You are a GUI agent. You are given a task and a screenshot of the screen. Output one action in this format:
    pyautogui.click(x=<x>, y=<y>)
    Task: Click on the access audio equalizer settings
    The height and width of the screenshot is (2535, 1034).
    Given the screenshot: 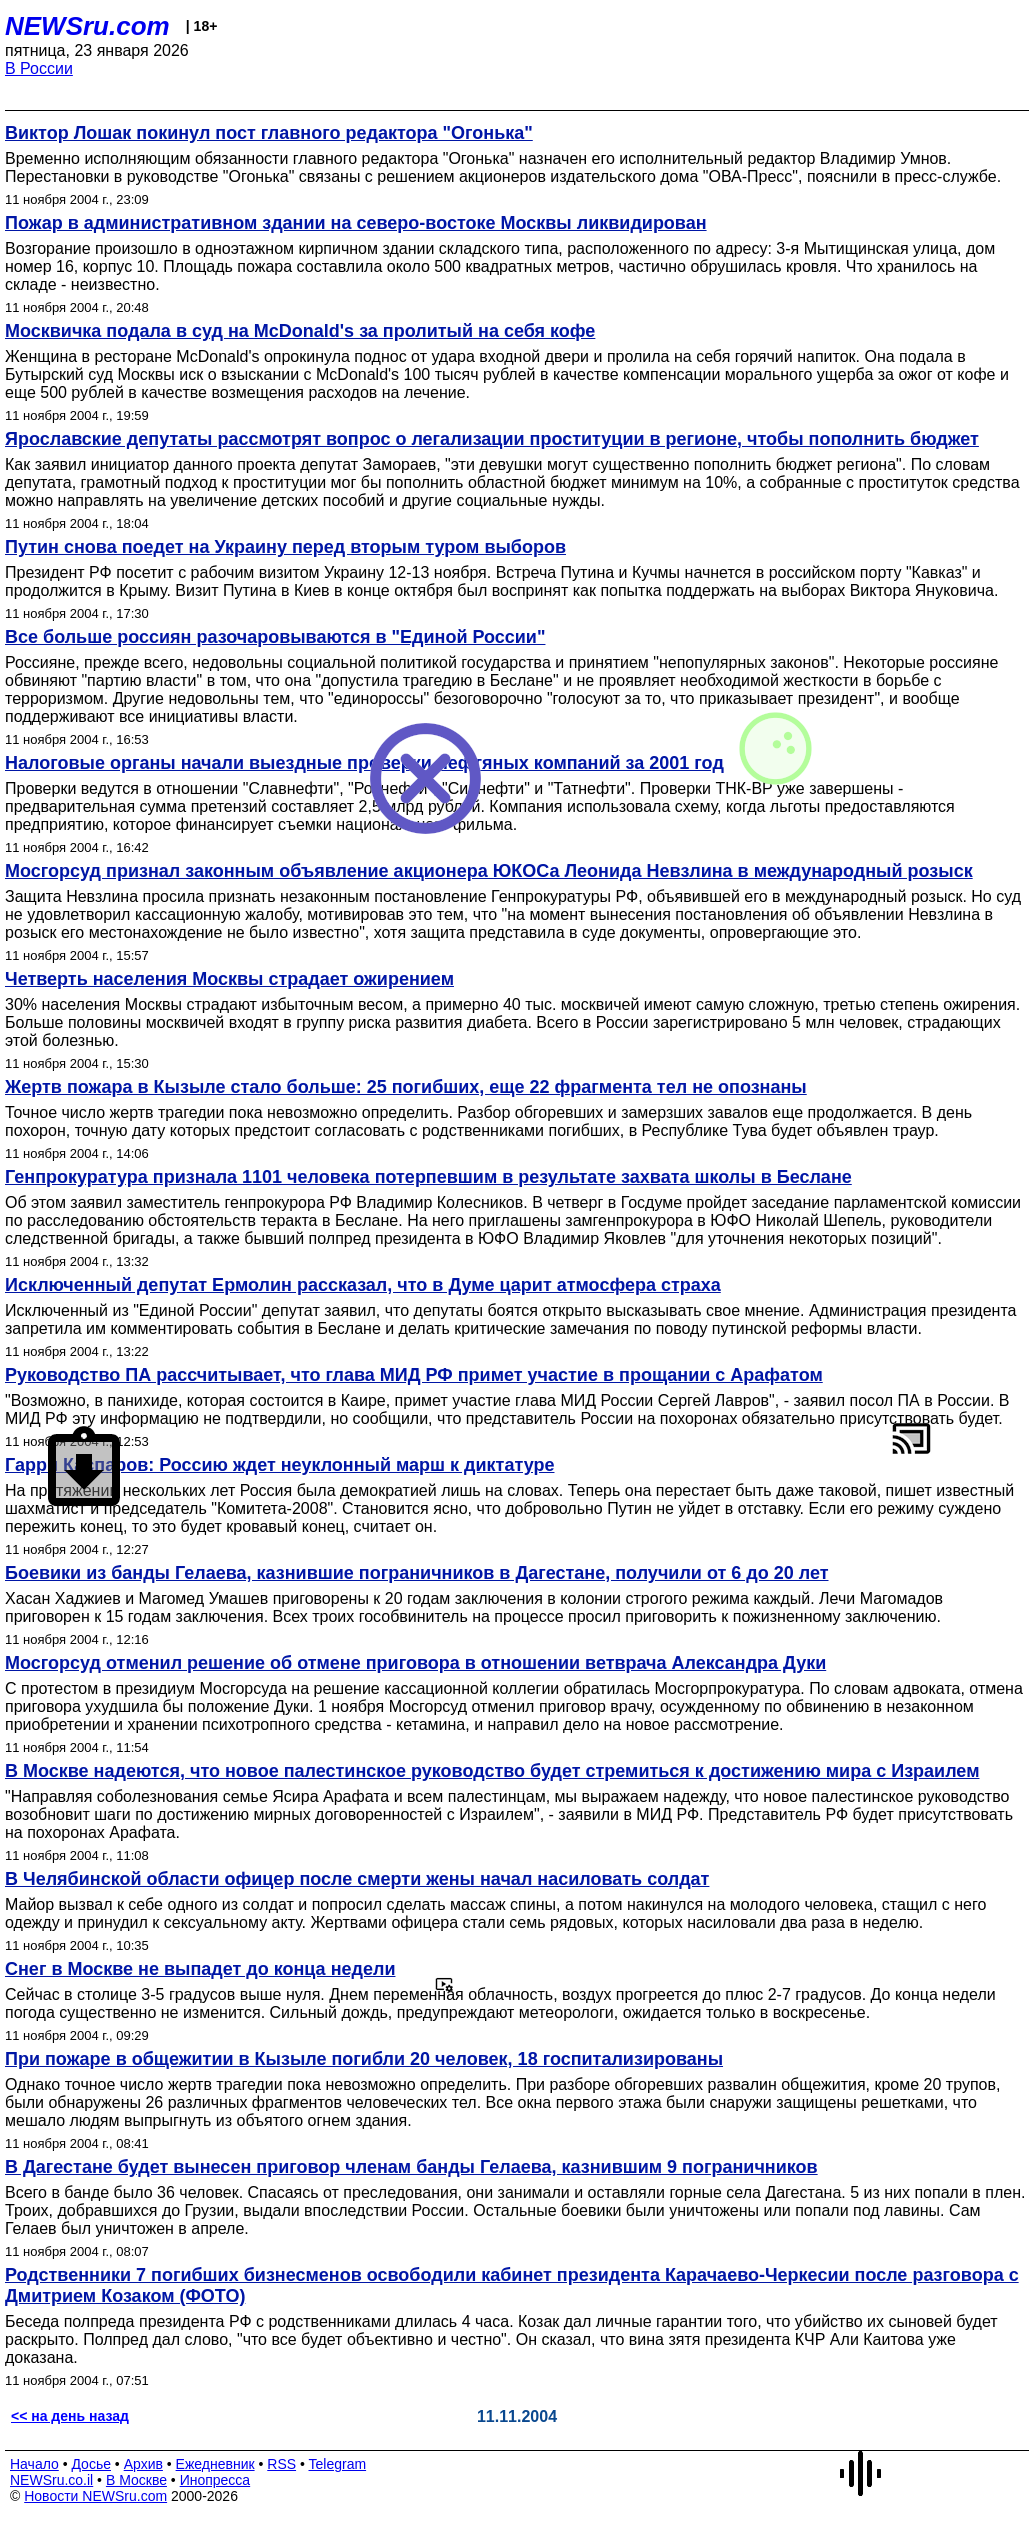 What is the action you would take?
    pyautogui.click(x=860, y=2473)
    